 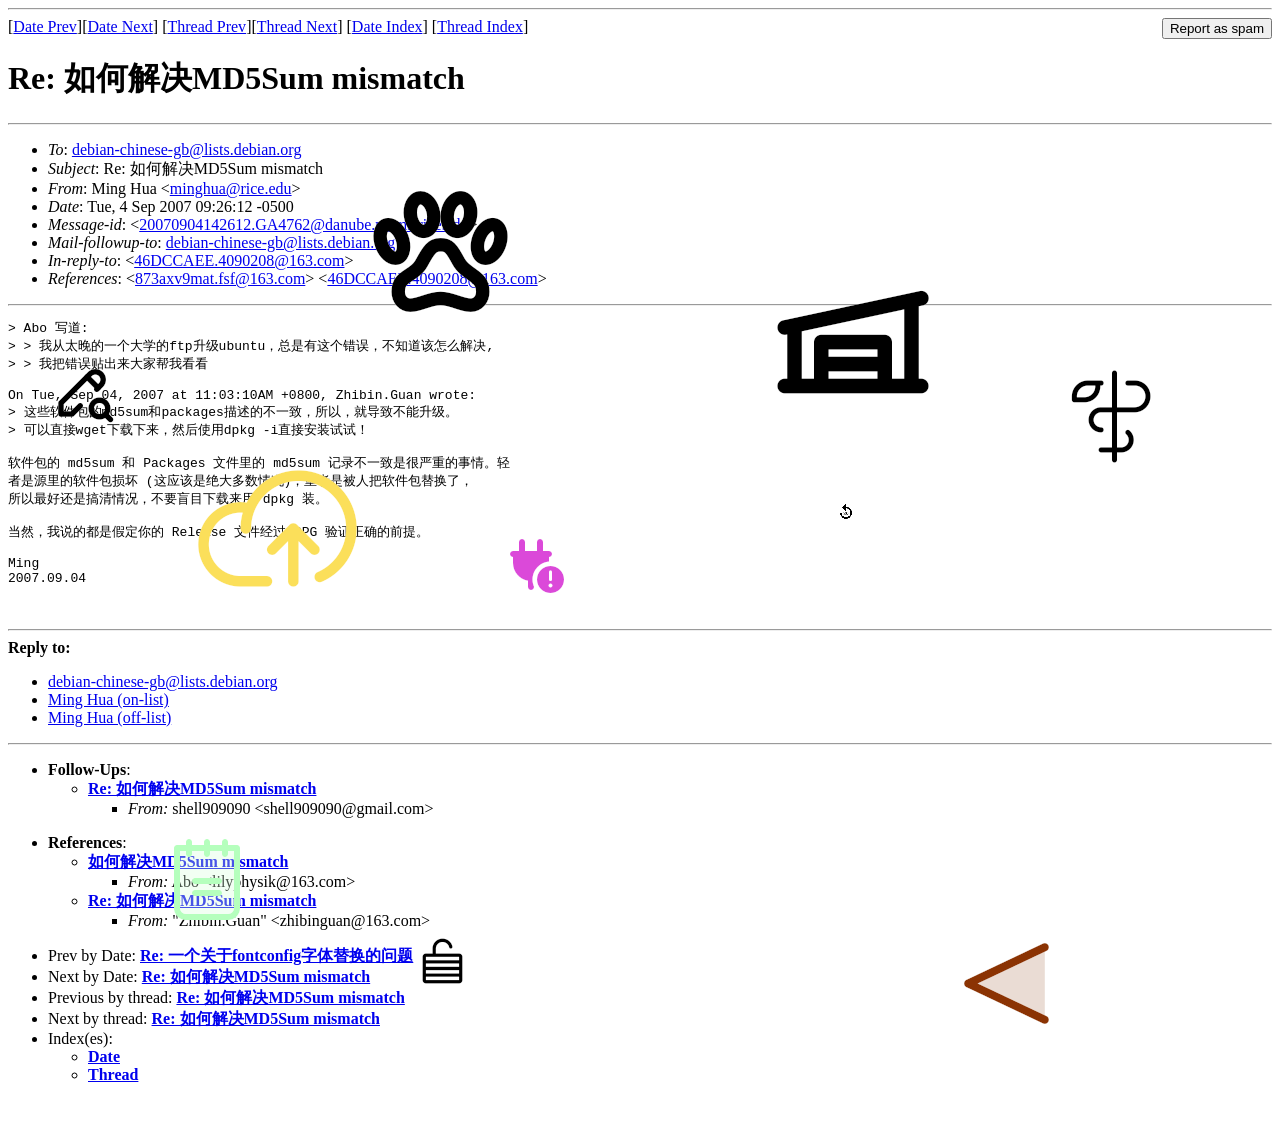 What do you see at coordinates (1114, 416) in the screenshot?
I see `access health or medical services` at bounding box center [1114, 416].